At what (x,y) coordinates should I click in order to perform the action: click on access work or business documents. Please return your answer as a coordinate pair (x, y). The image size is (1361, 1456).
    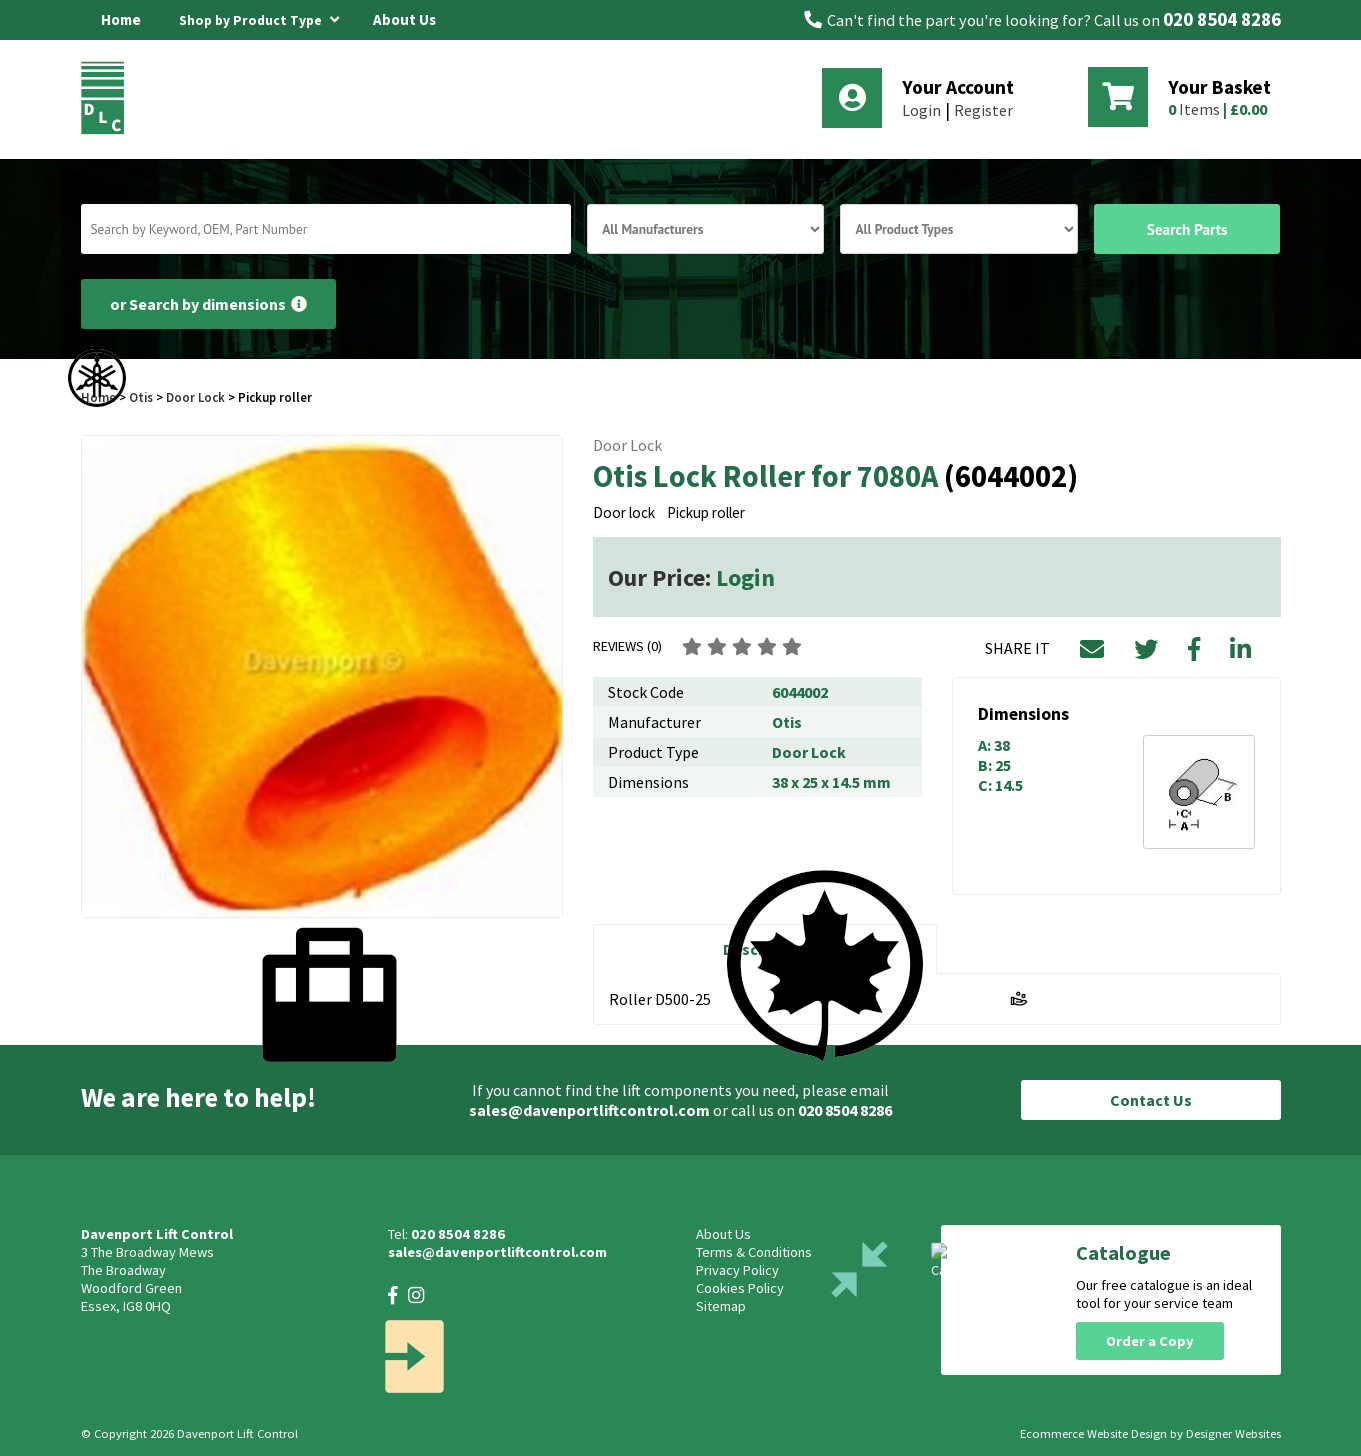
    Looking at the image, I should click on (329, 1001).